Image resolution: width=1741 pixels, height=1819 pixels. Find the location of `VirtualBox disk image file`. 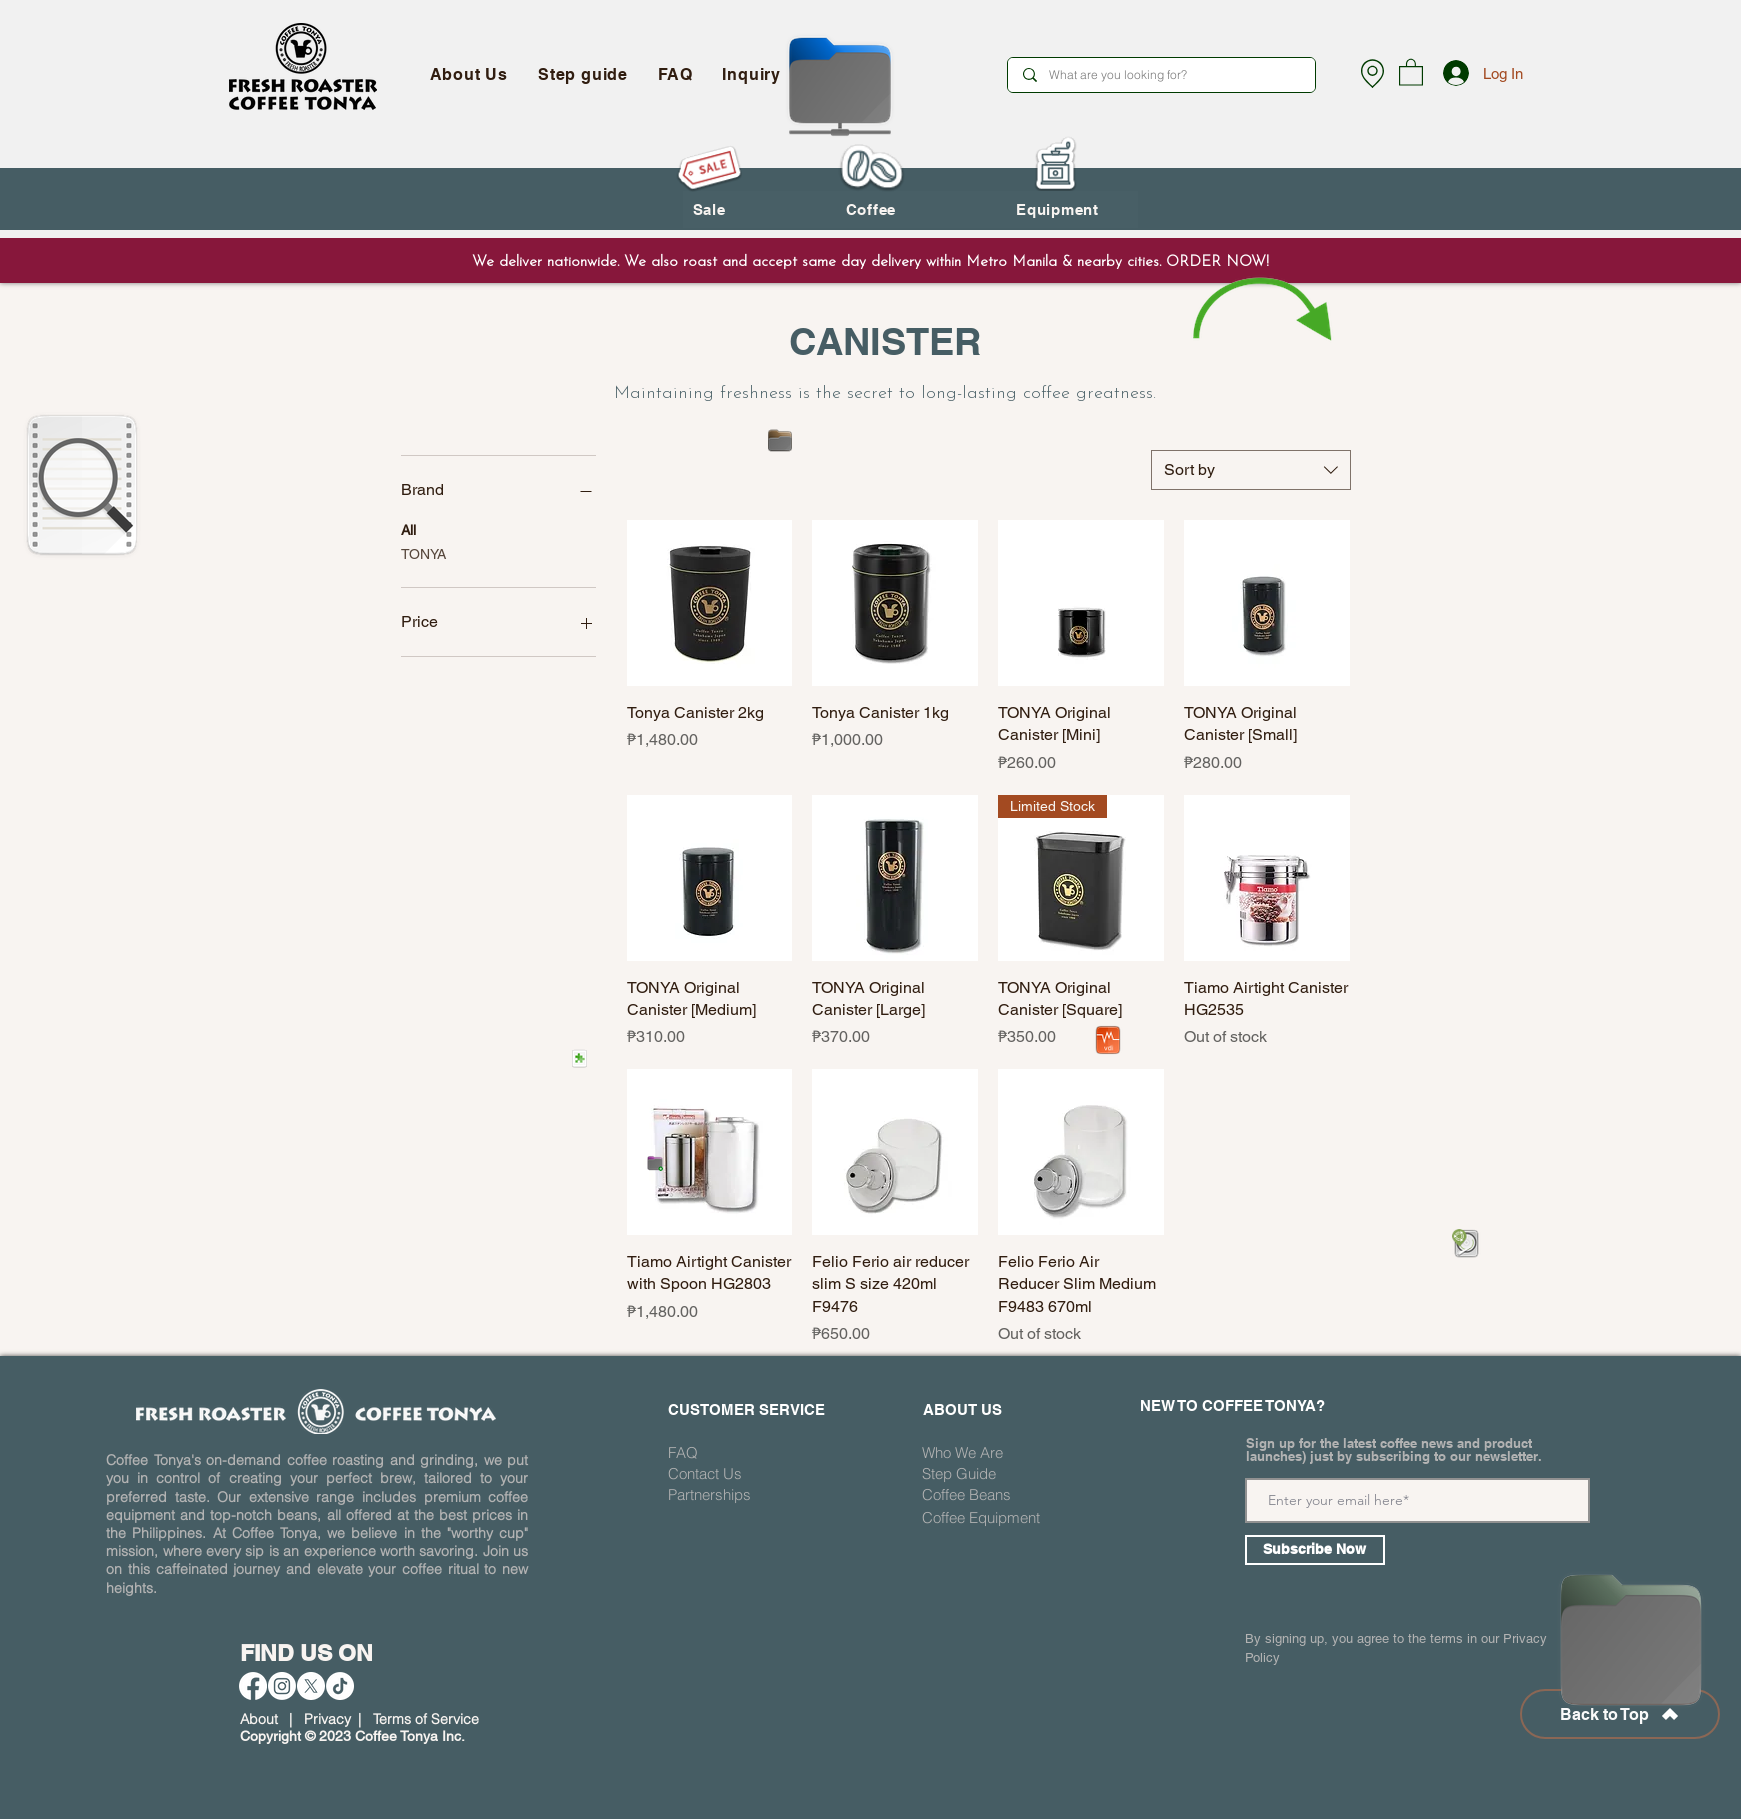

VirtualBox disk image file is located at coordinates (1108, 1040).